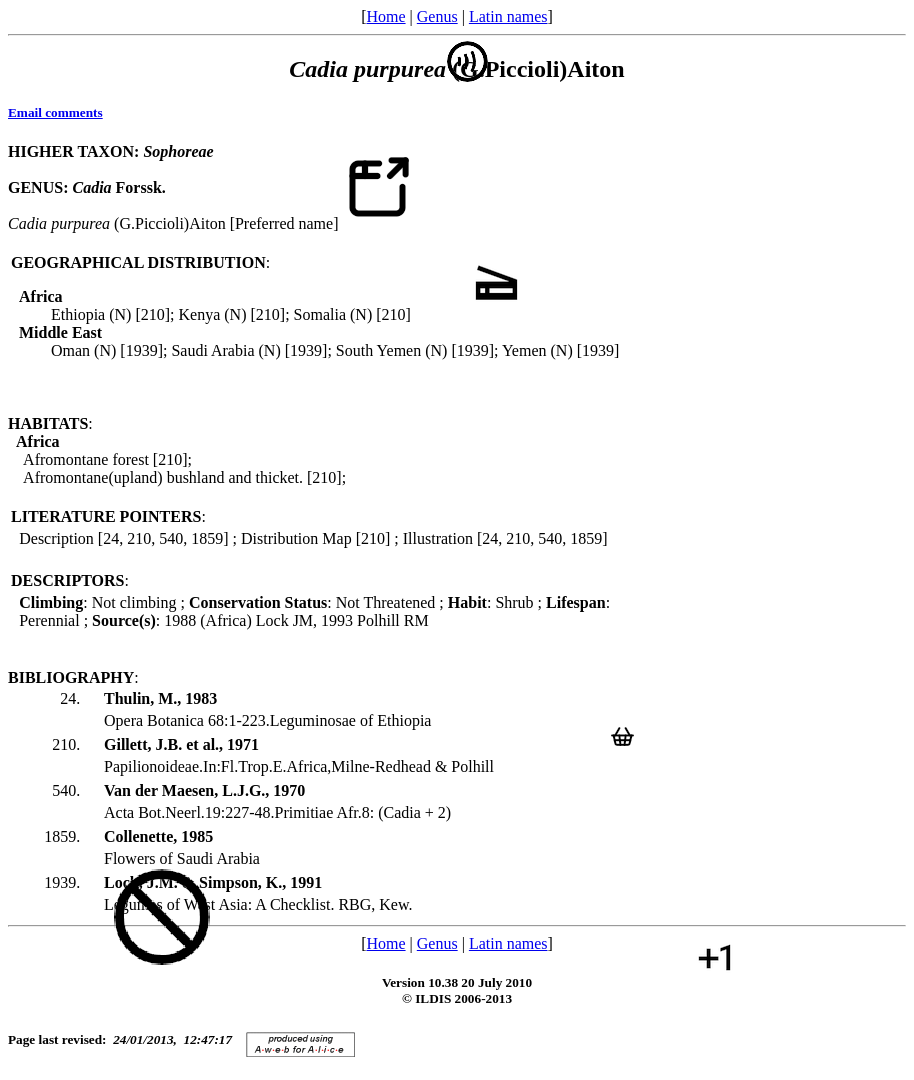  I want to click on scan a document or image, so click(496, 281).